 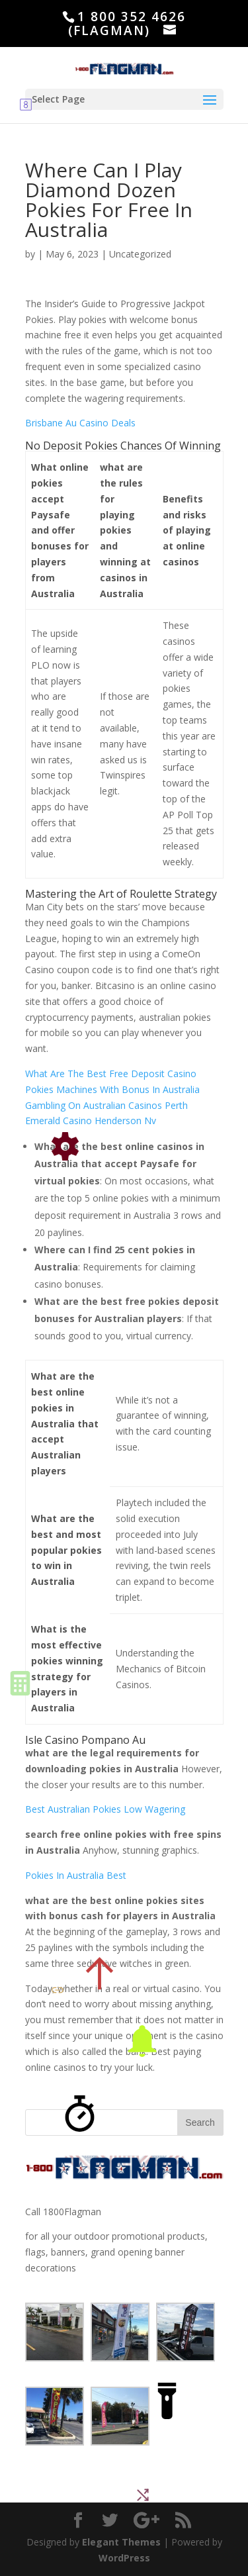 I want to click on toggle flashlight on/off, so click(x=167, y=2401).